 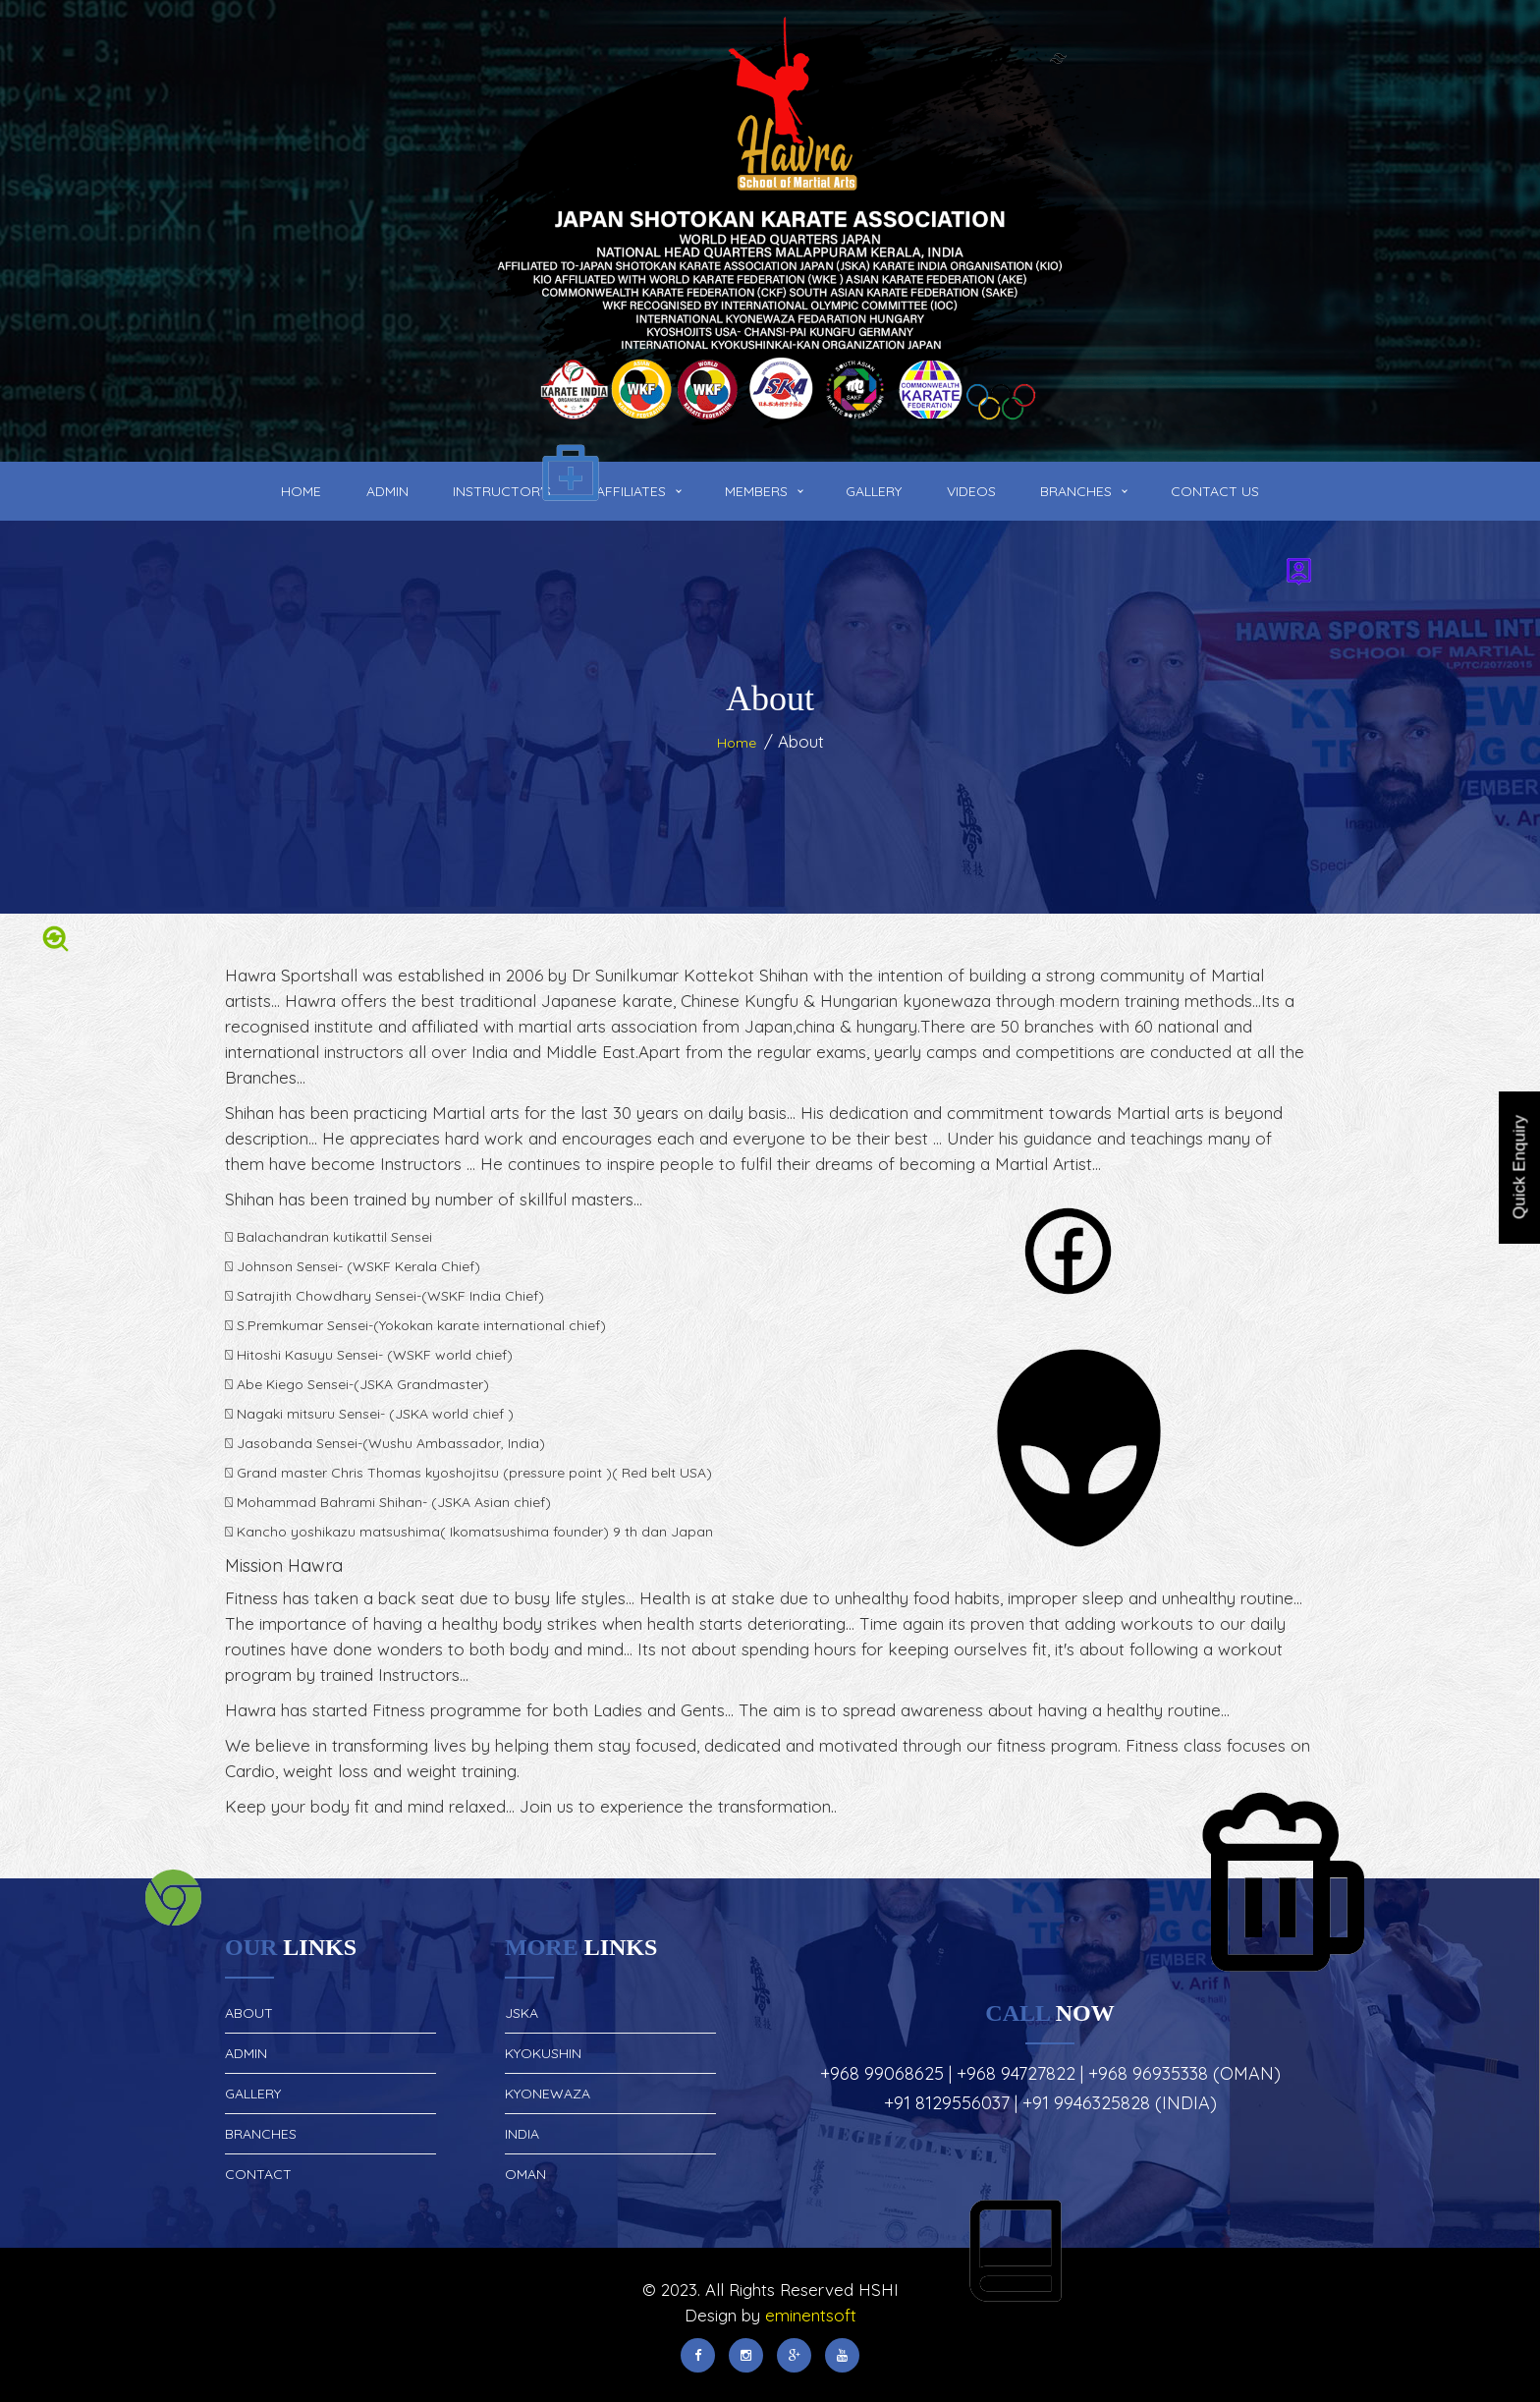 I want to click on access first aid or medical resources, so click(x=571, y=475).